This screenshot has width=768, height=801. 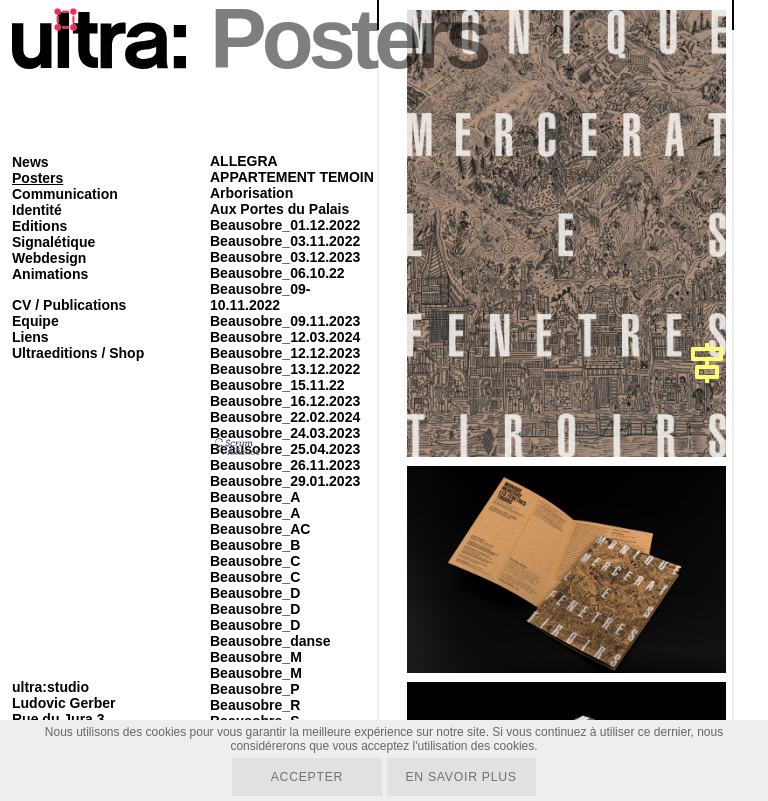 What do you see at coordinates (65, 19) in the screenshot?
I see `access shape tools or vector editing` at bounding box center [65, 19].